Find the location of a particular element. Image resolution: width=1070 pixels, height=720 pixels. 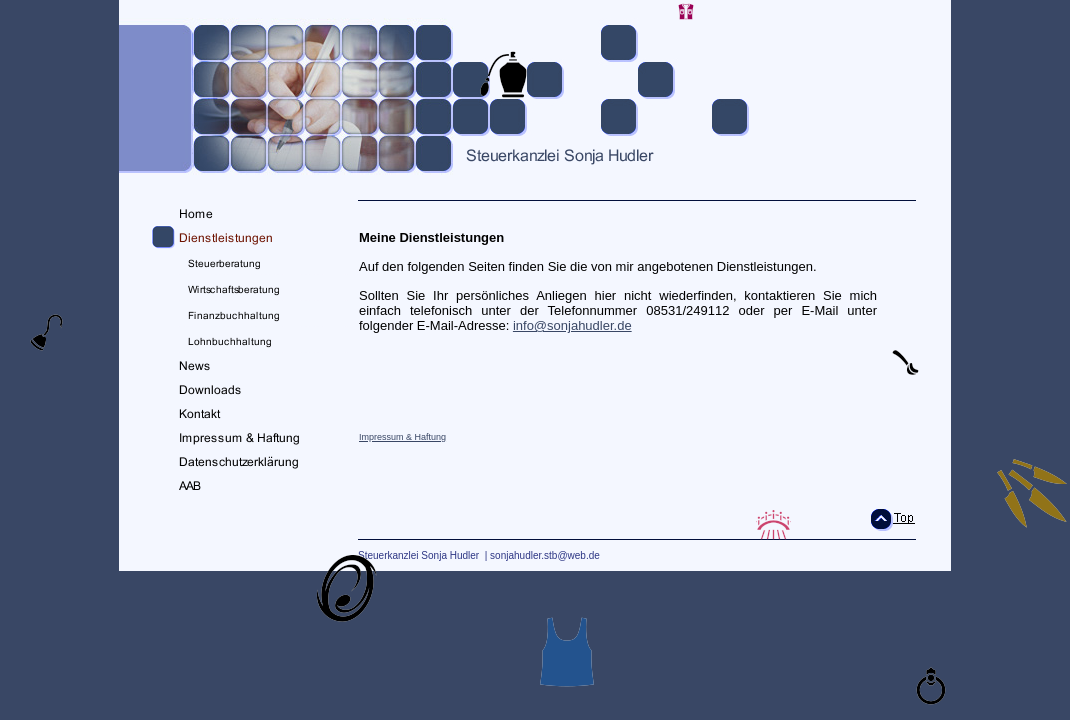

browse sleeveless tops in clothing store is located at coordinates (567, 652).